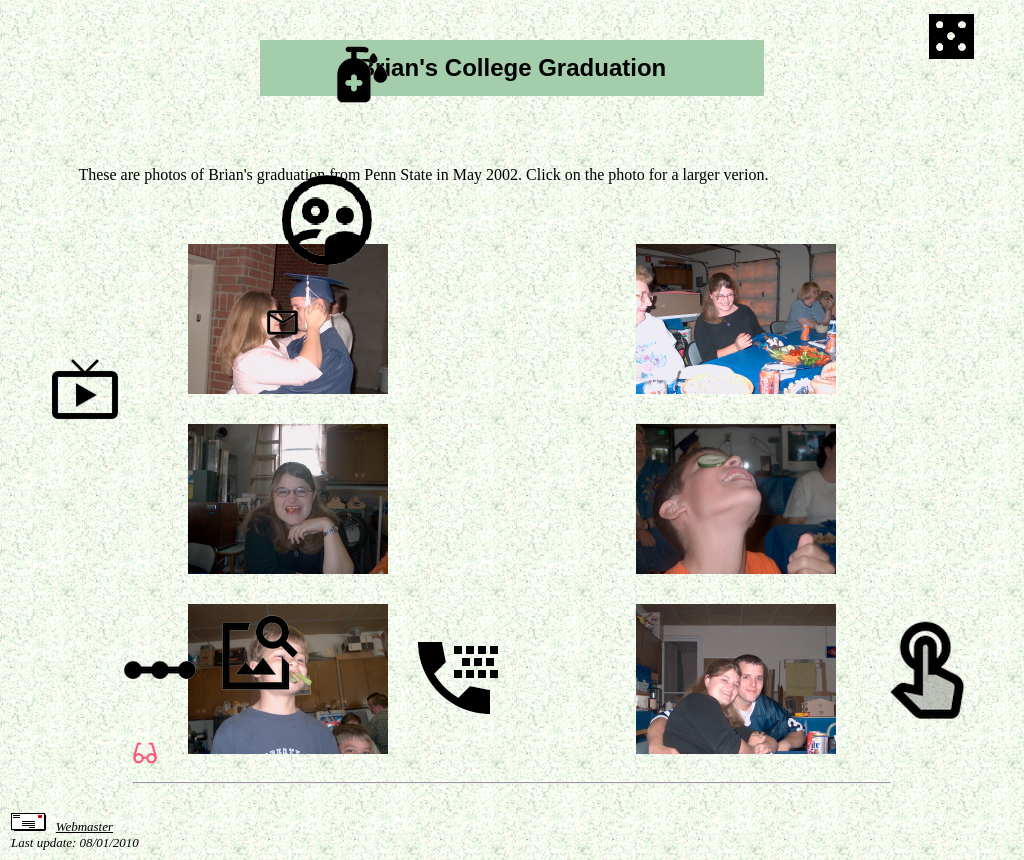 The height and width of the screenshot is (860, 1024). Describe the element at coordinates (160, 670) in the screenshot. I see `adjust values on a linear scale or slider` at that location.